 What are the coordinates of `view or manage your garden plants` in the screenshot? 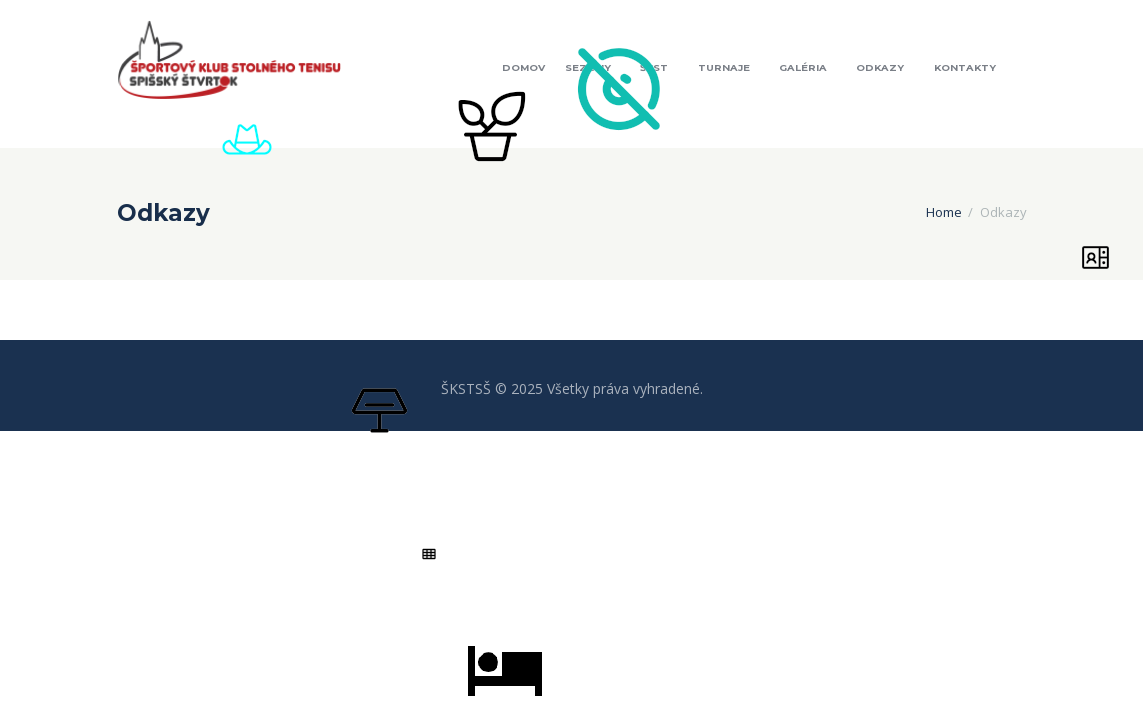 It's located at (490, 126).